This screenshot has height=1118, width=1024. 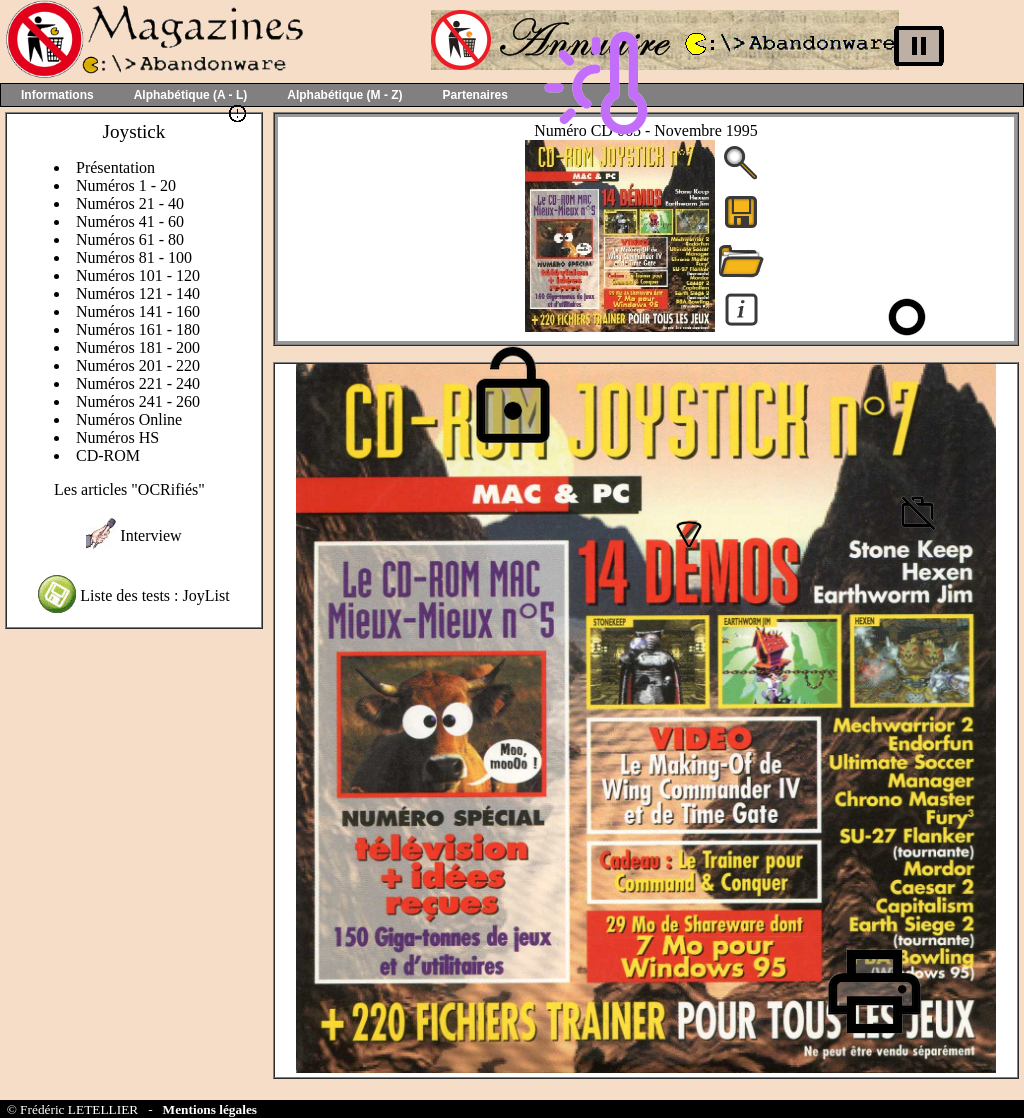 What do you see at coordinates (689, 535) in the screenshot?
I see `indicates a cone or triangular marker` at bounding box center [689, 535].